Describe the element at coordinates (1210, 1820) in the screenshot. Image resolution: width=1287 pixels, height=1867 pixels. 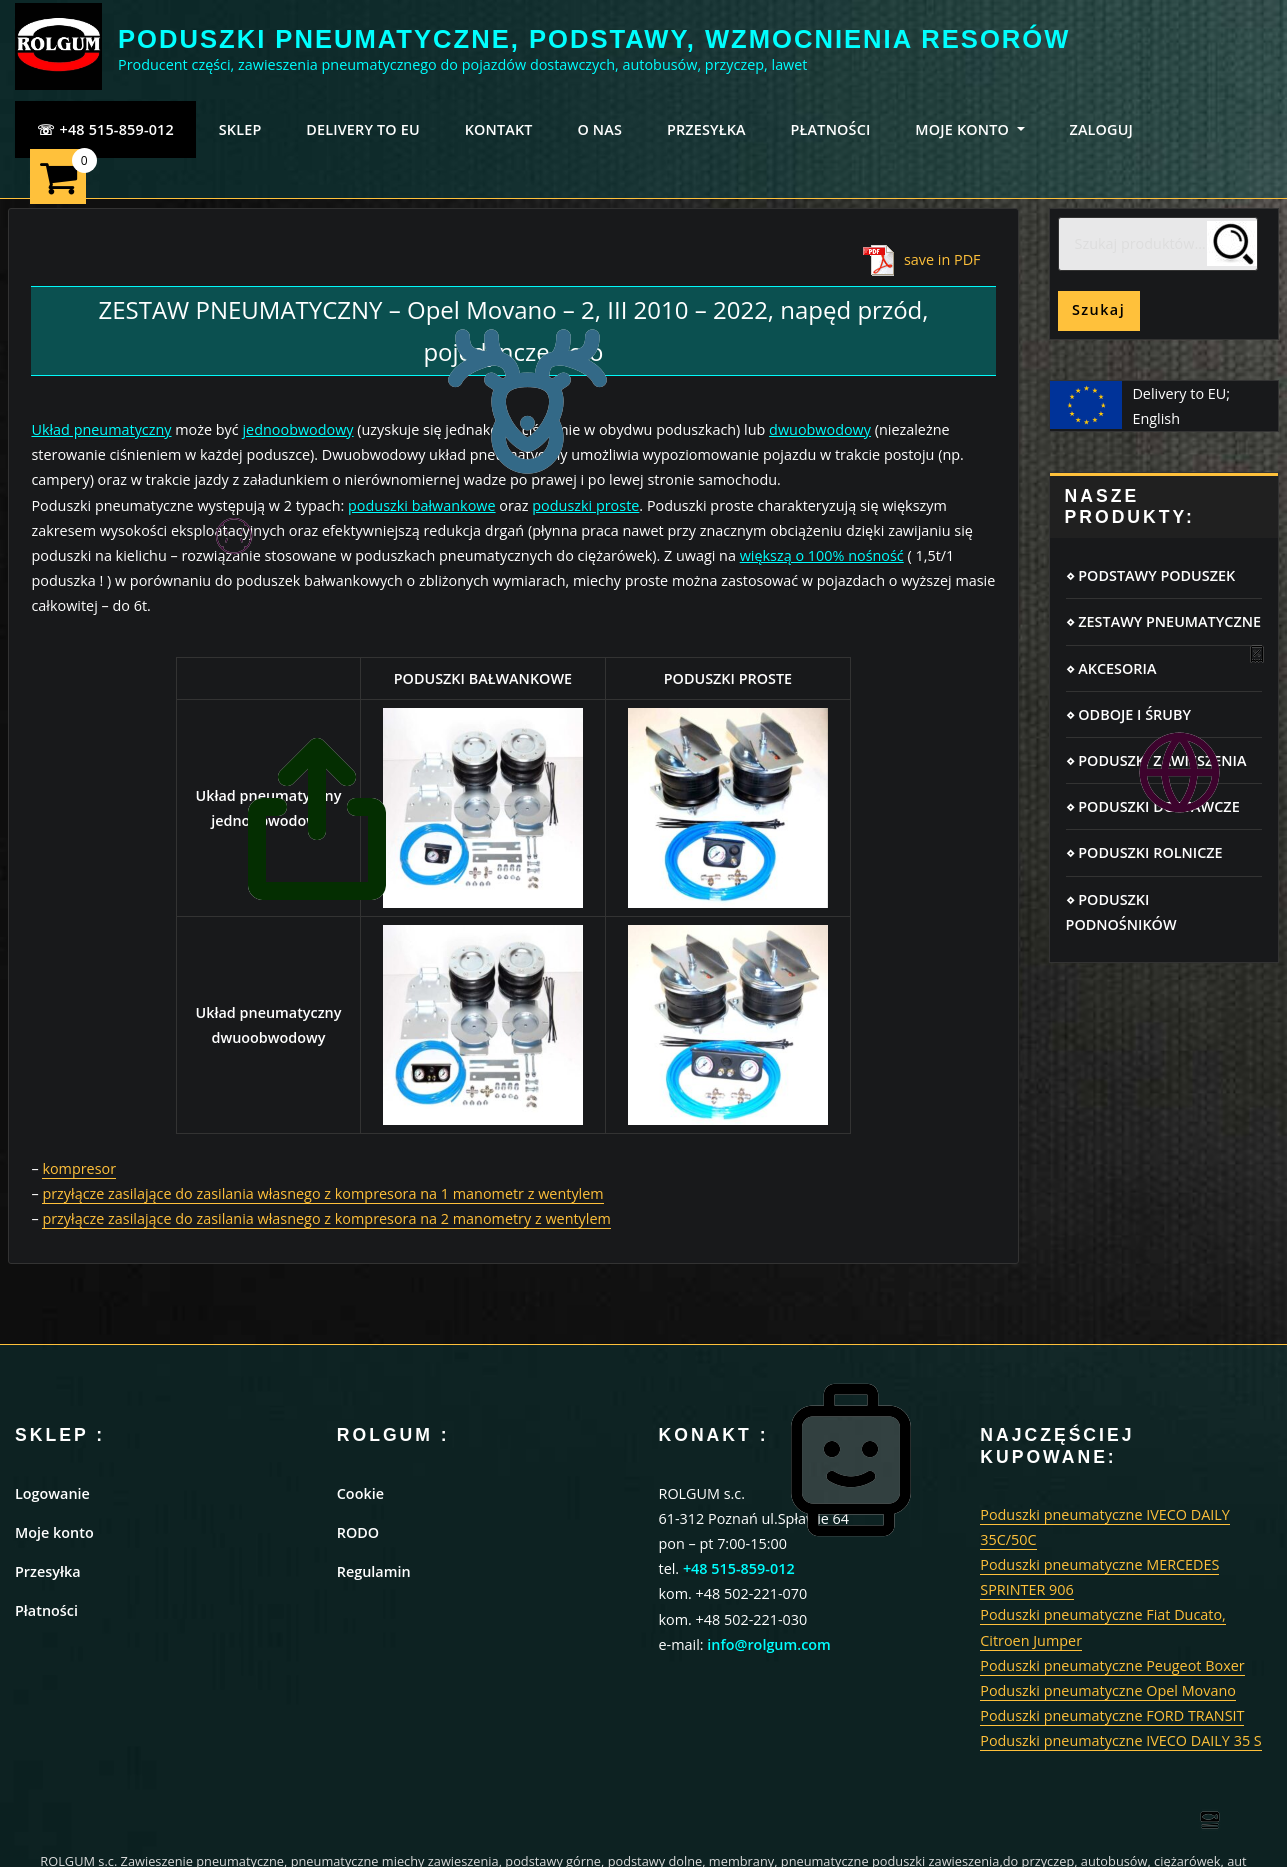
I see `browse restaurant meal options` at that location.